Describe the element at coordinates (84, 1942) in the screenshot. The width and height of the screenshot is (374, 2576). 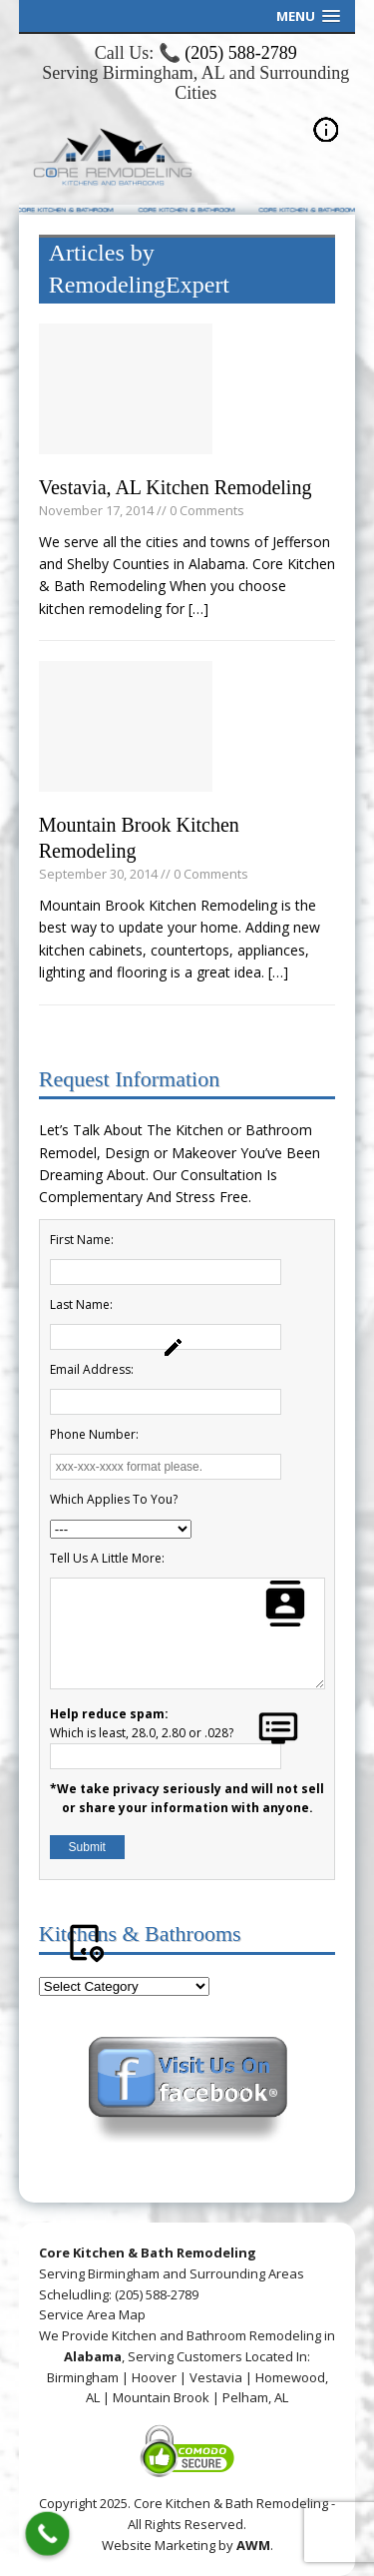
I see `set tablet as pinned location device` at that location.